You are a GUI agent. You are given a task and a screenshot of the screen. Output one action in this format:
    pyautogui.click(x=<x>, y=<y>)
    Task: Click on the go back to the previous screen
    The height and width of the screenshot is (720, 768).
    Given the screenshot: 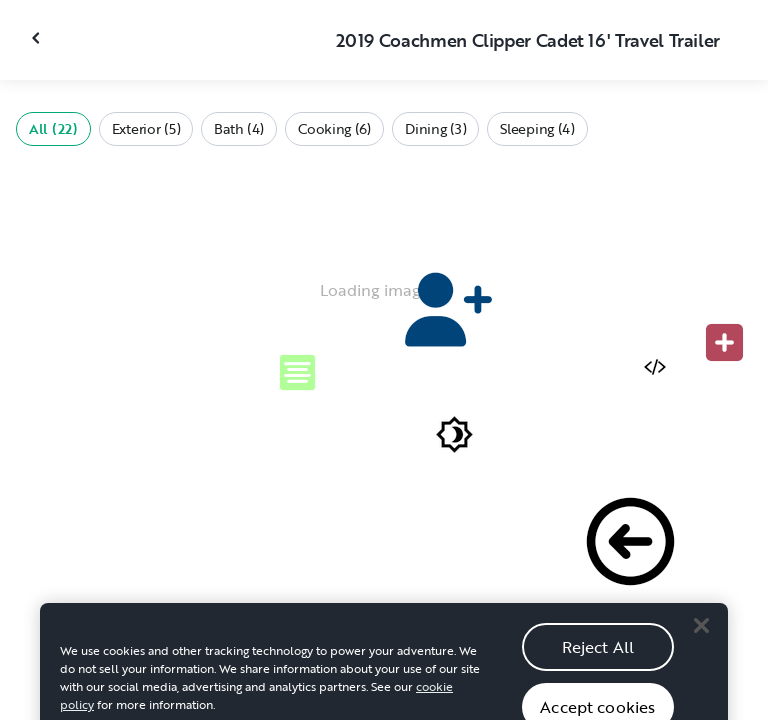 What is the action you would take?
    pyautogui.click(x=630, y=541)
    